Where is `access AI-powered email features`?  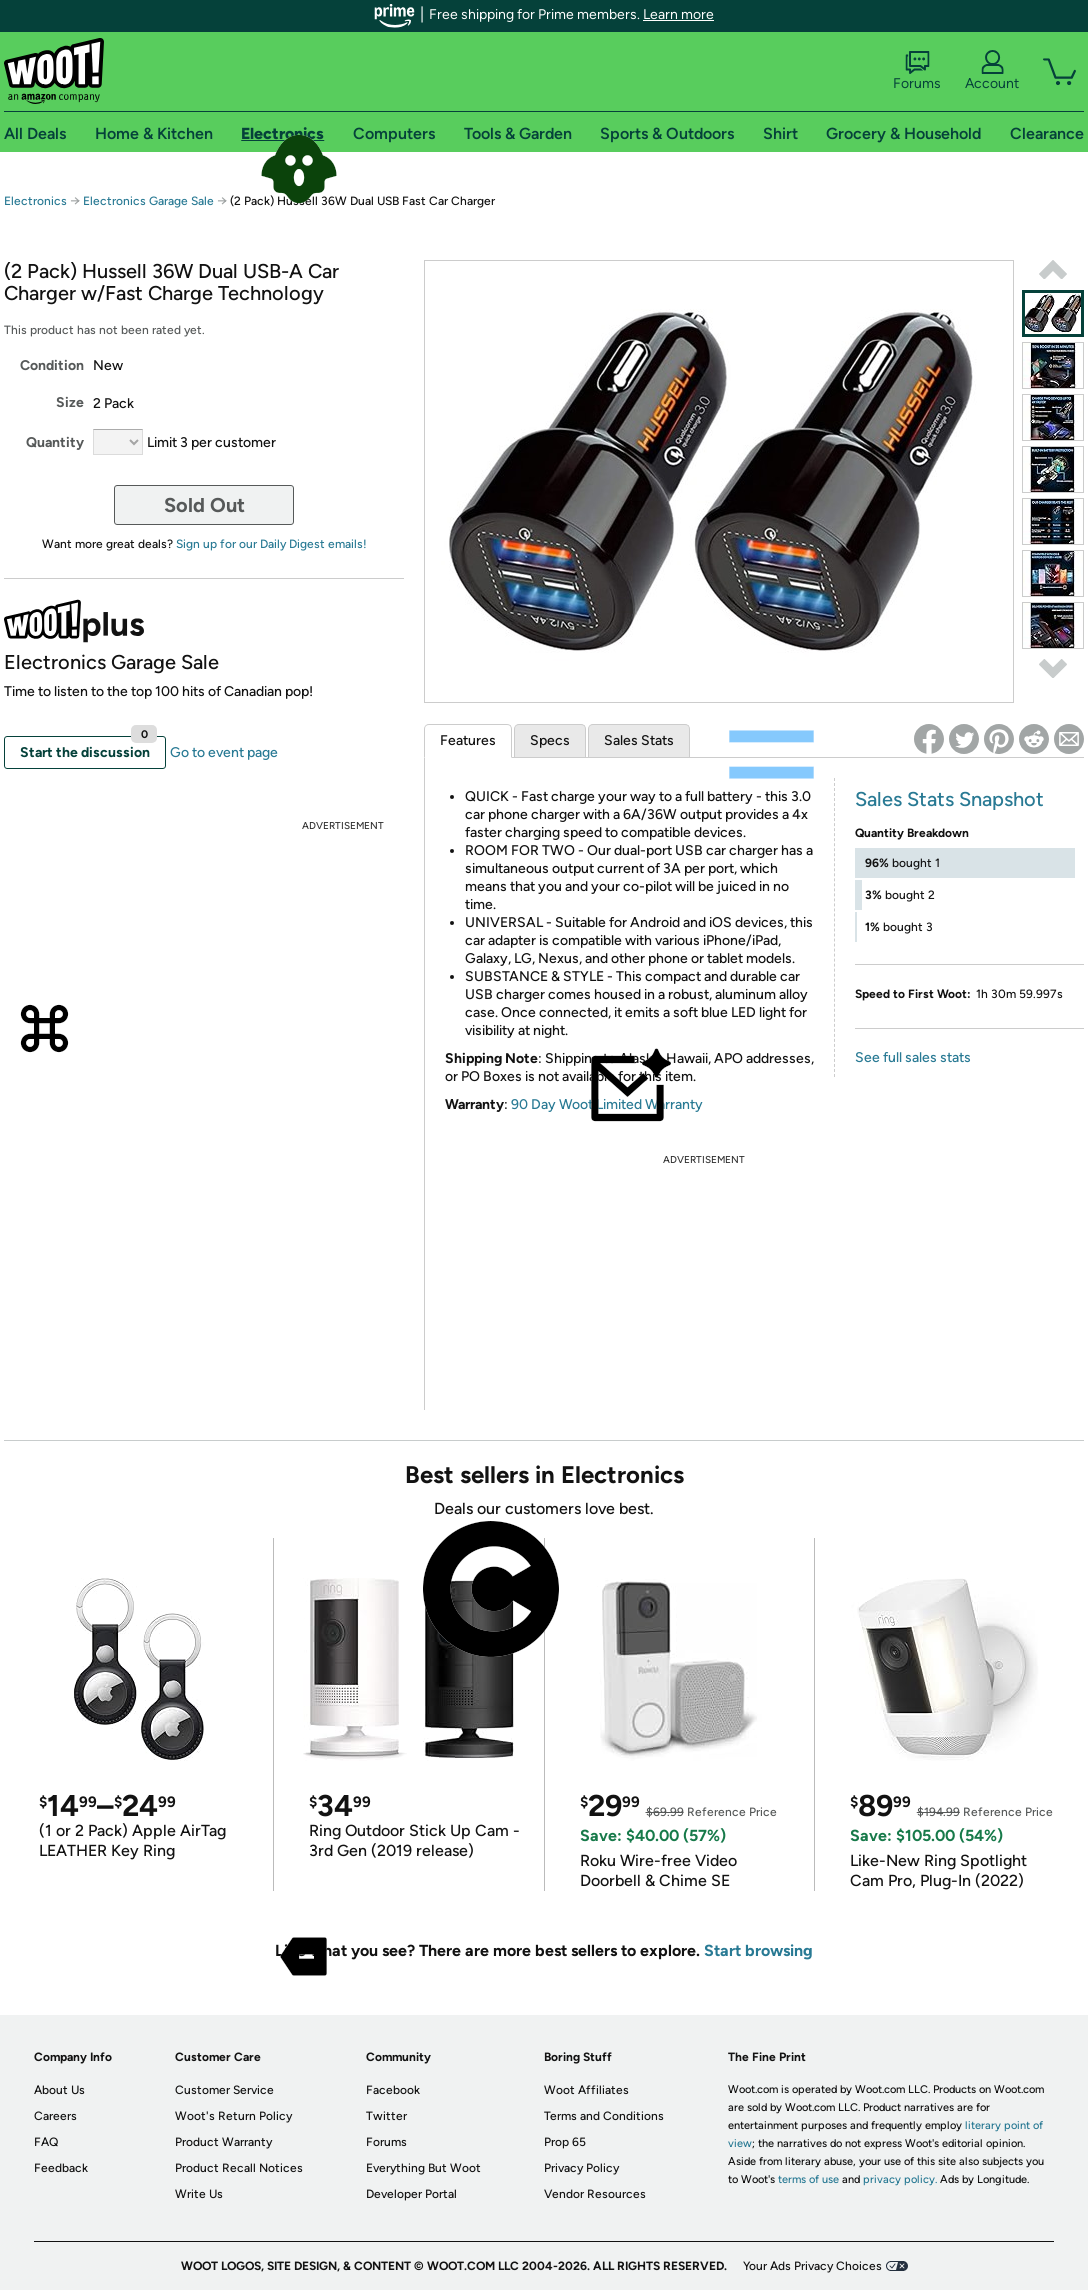 access AI-powered email features is located at coordinates (627, 1088).